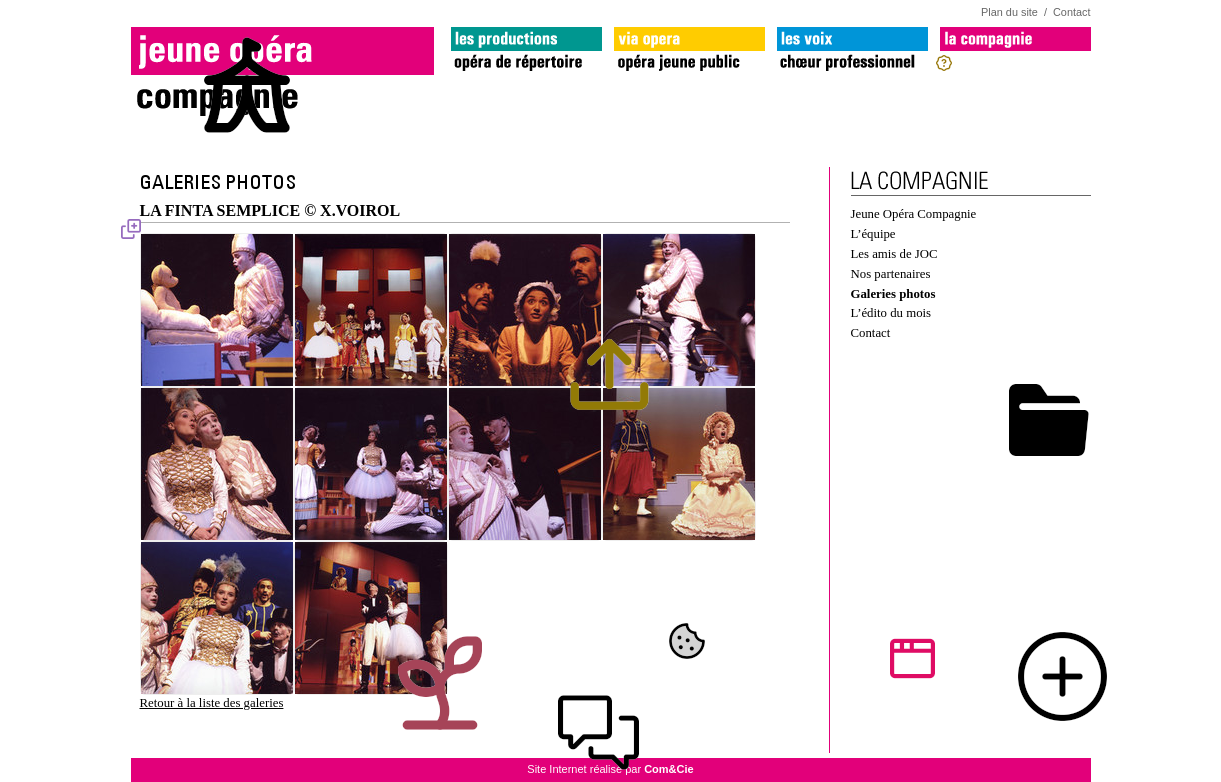 This screenshot has height=782, width=1221. I want to click on view discussion thread, so click(598, 732).